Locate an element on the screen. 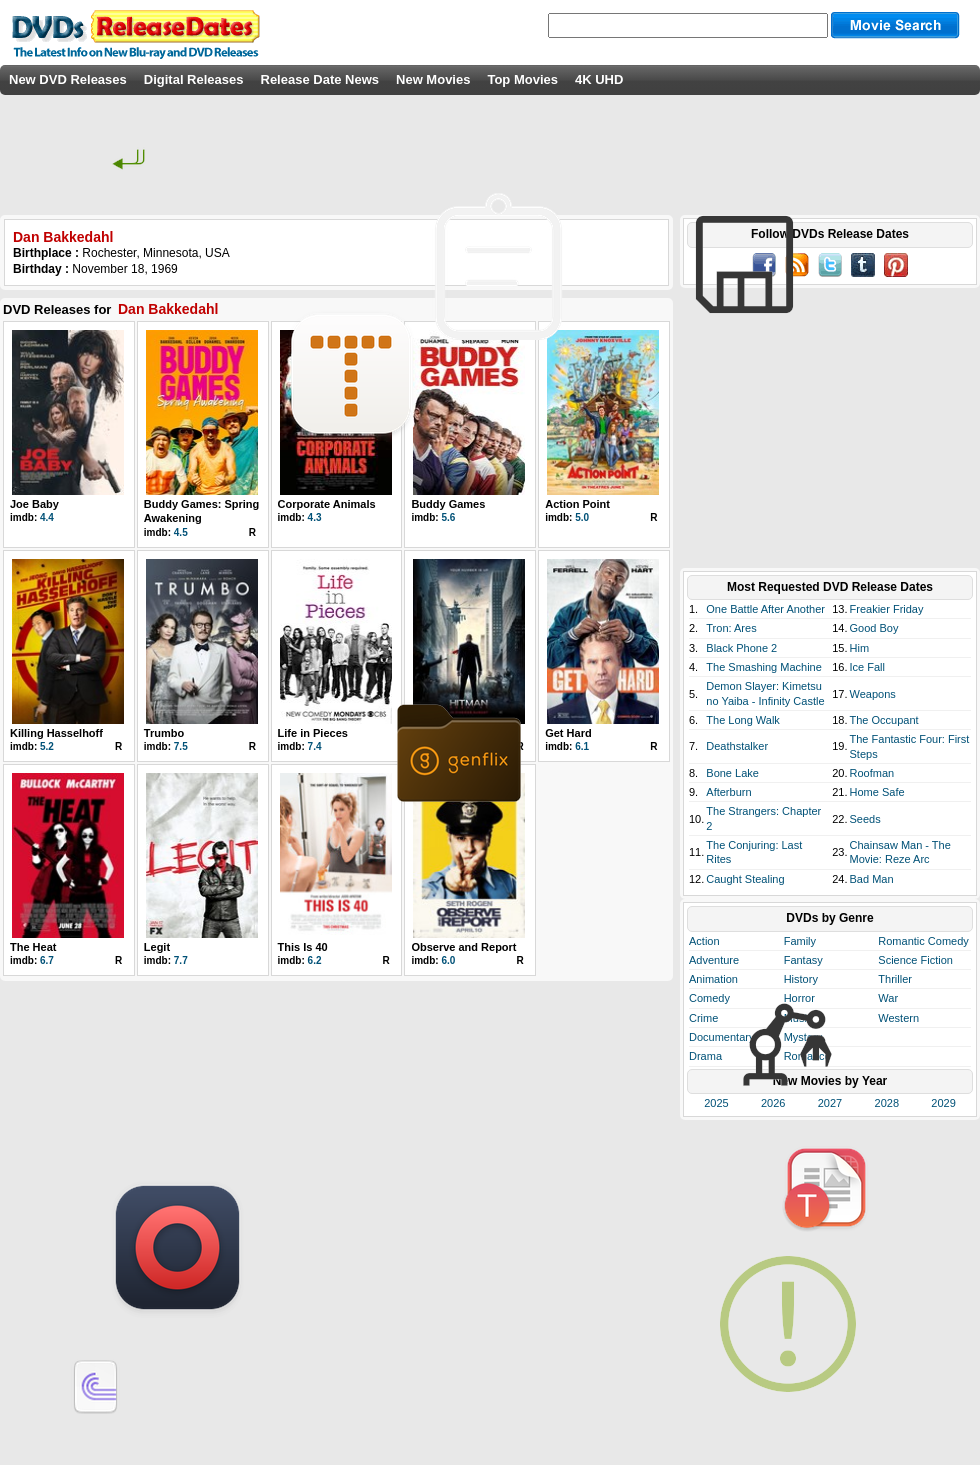 The height and width of the screenshot is (1465, 980). indicates an app has encountered an error is located at coordinates (788, 1324).